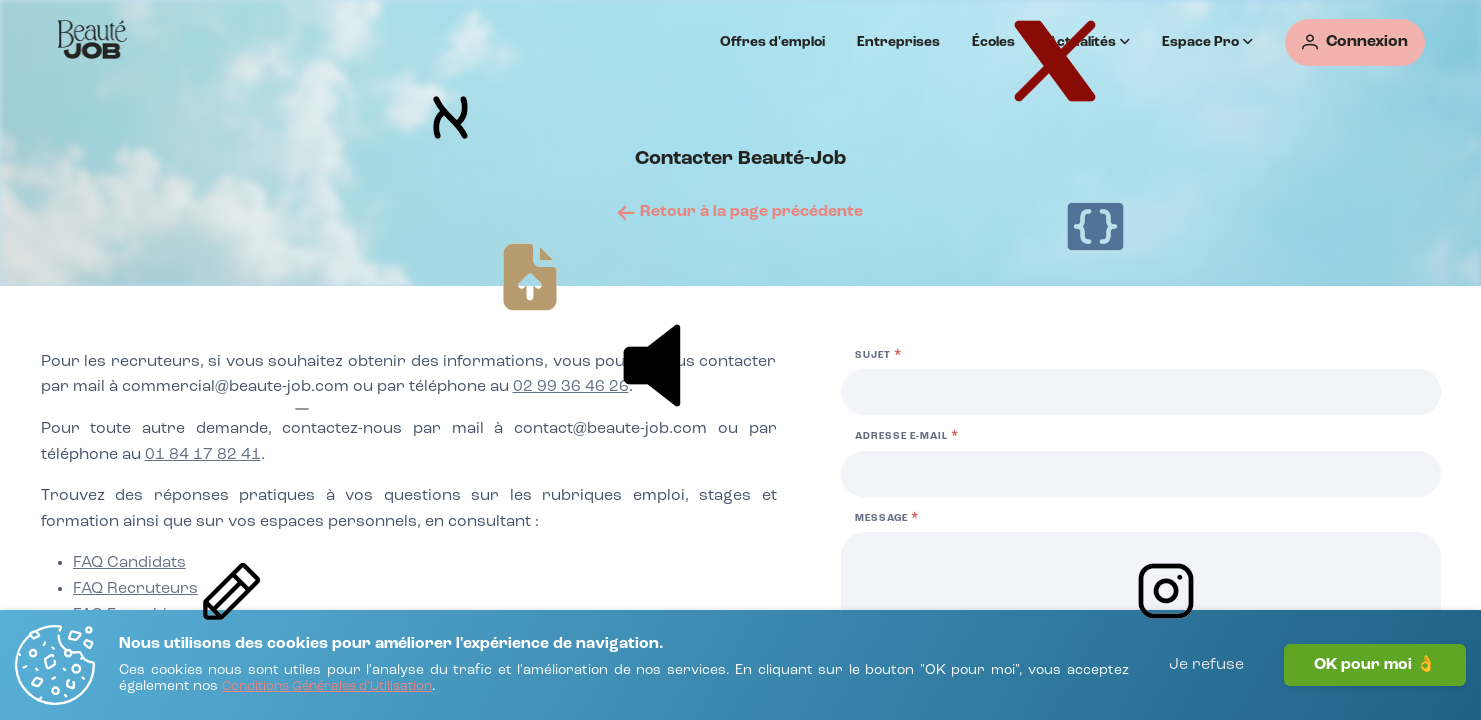 Image resolution: width=1481 pixels, height=720 pixels. I want to click on open instagram app, so click(1166, 591).